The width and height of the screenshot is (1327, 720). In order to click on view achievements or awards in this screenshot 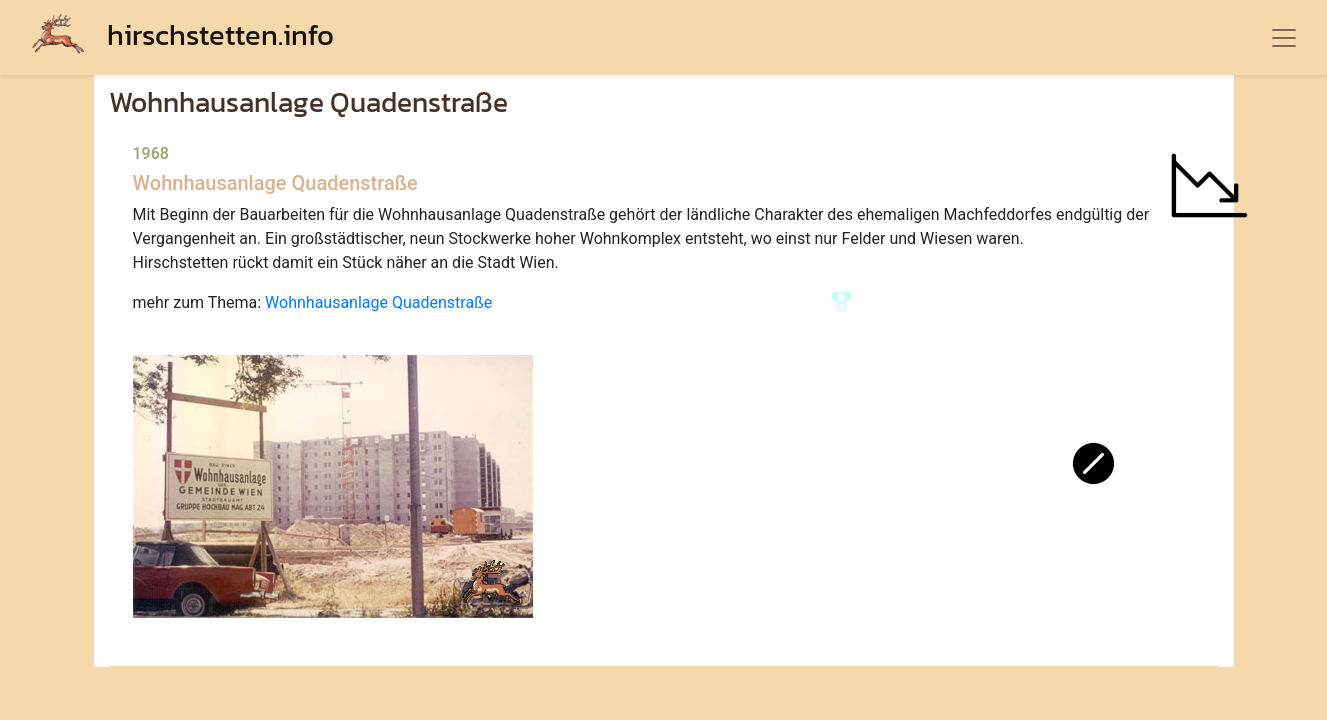, I will do `click(841, 300)`.